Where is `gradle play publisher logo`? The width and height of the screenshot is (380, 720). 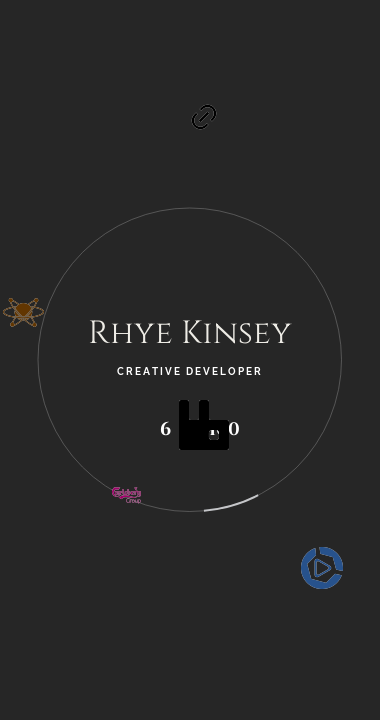 gradle play publisher logo is located at coordinates (322, 568).